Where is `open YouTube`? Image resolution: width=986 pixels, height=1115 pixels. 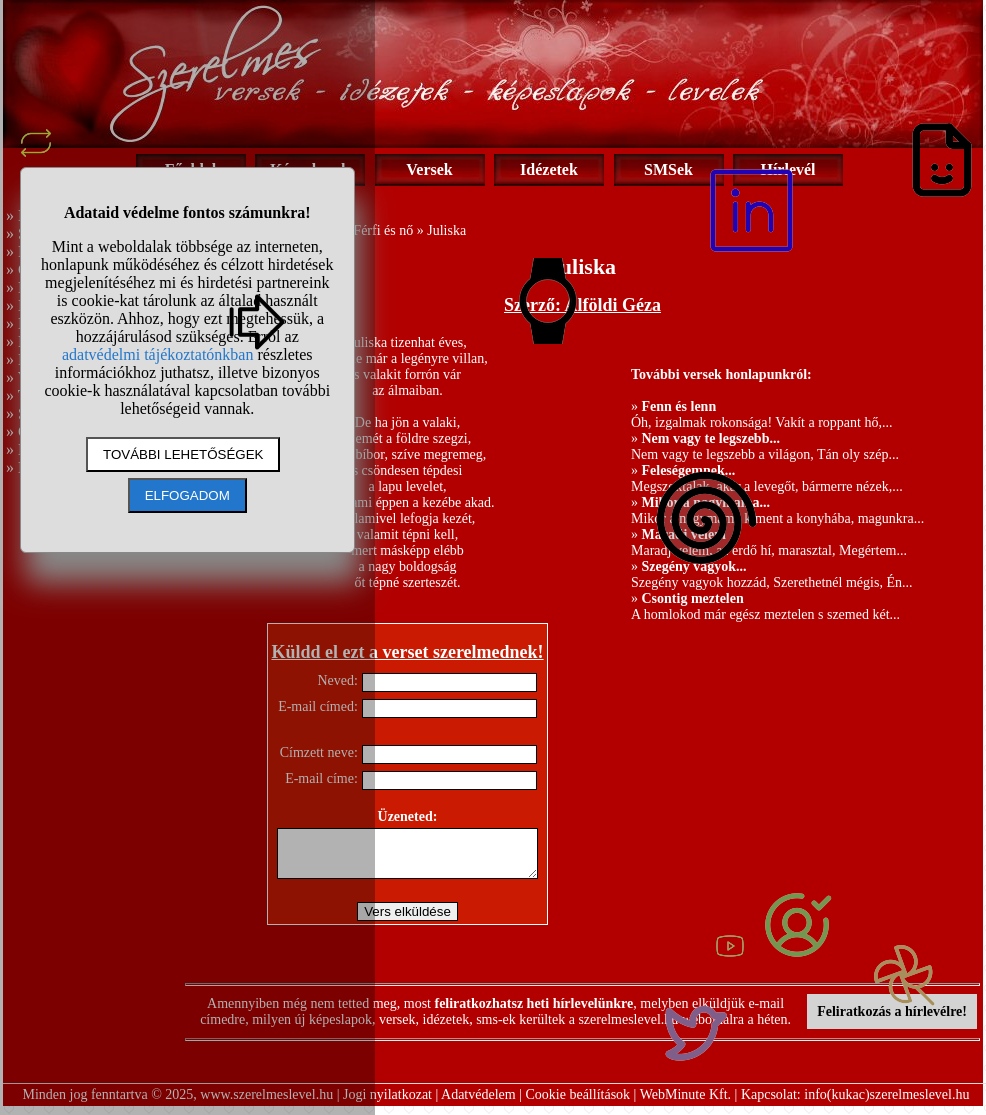 open YouTube is located at coordinates (730, 946).